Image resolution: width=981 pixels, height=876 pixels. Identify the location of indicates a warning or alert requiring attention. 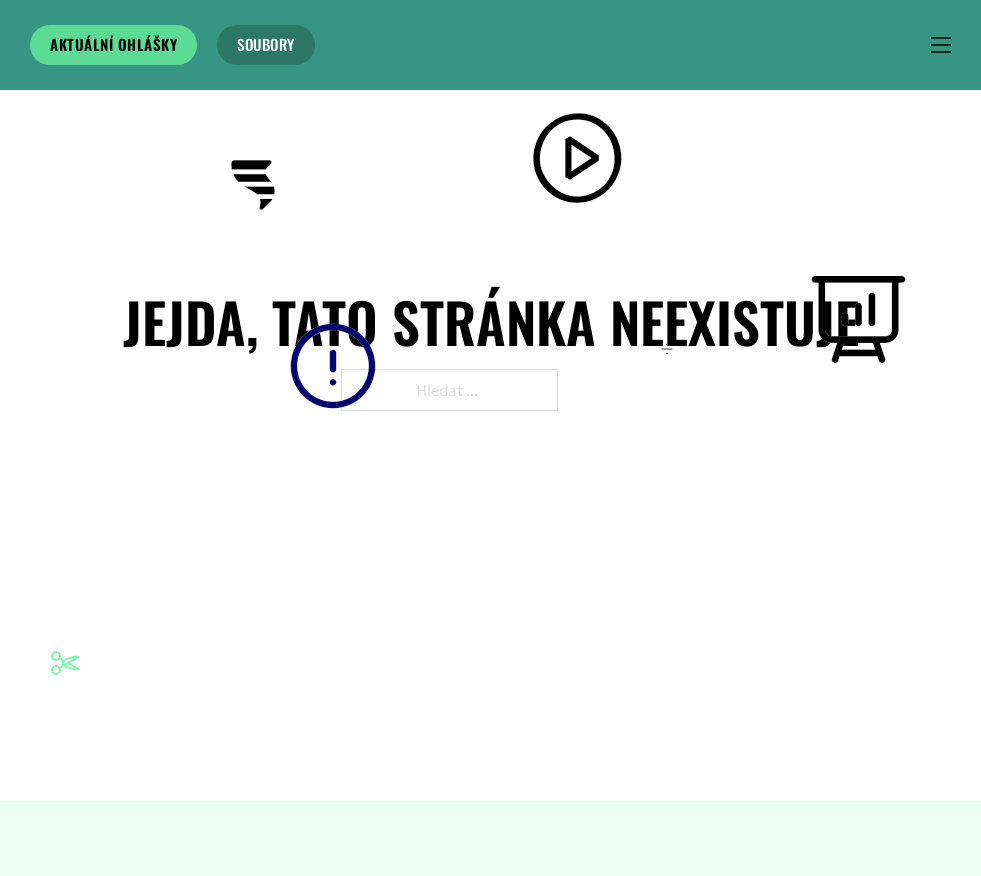
(333, 366).